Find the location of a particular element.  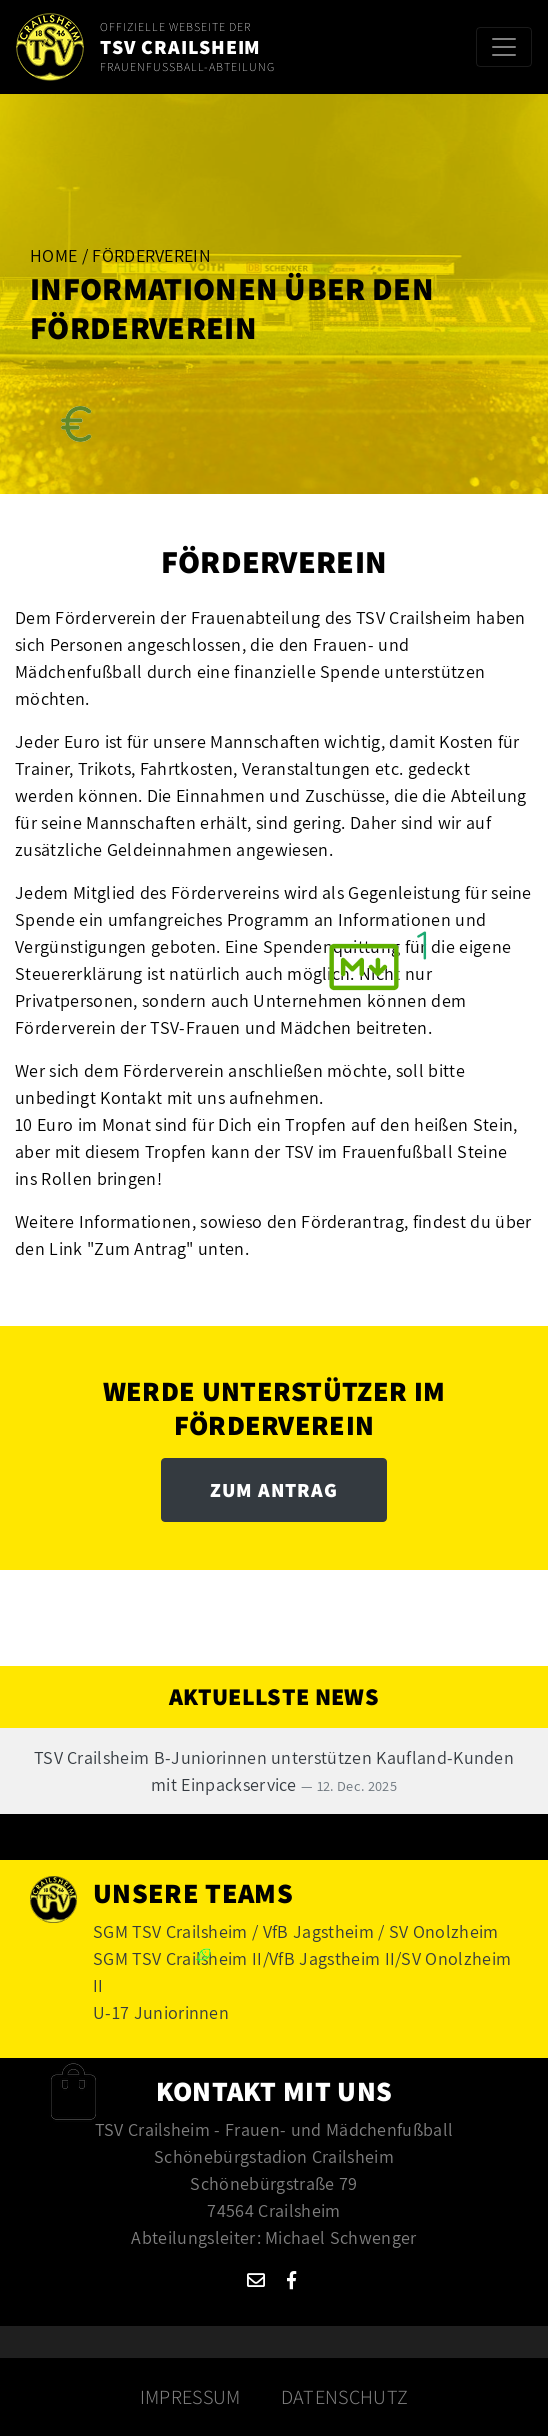

format text using markdown is located at coordinates (364, 967).